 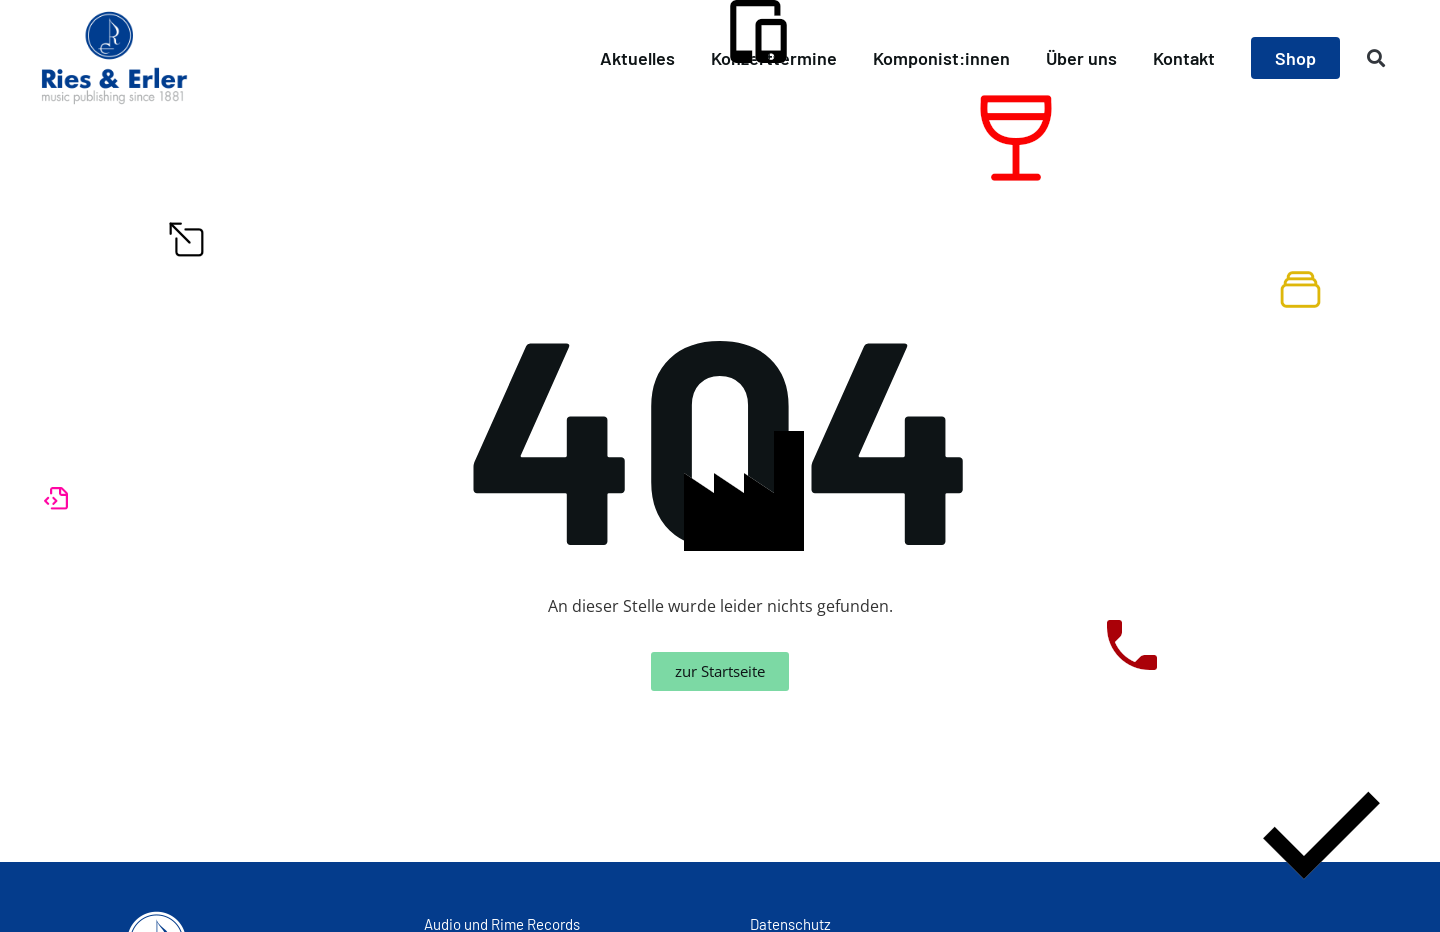 I want to click on view stacked layers or cards, so click(x=1300, y=289).